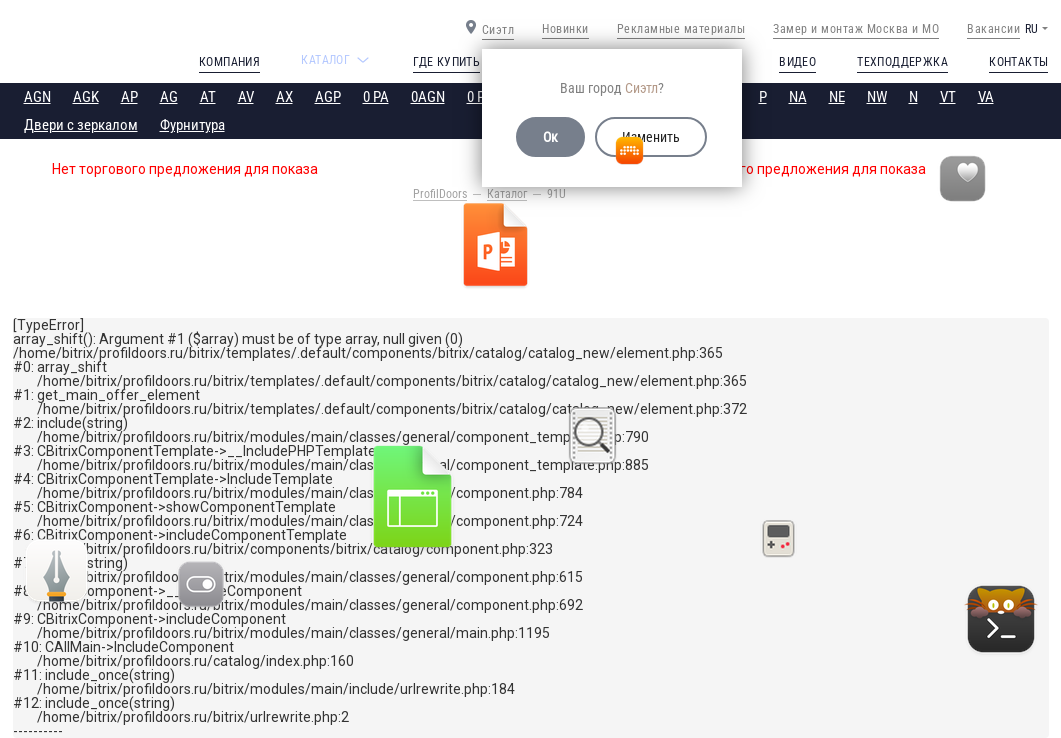  Describe the element at coordinates (495, 244) in the screenshot. I see `a Microsoft PowerPoint file` at that location.